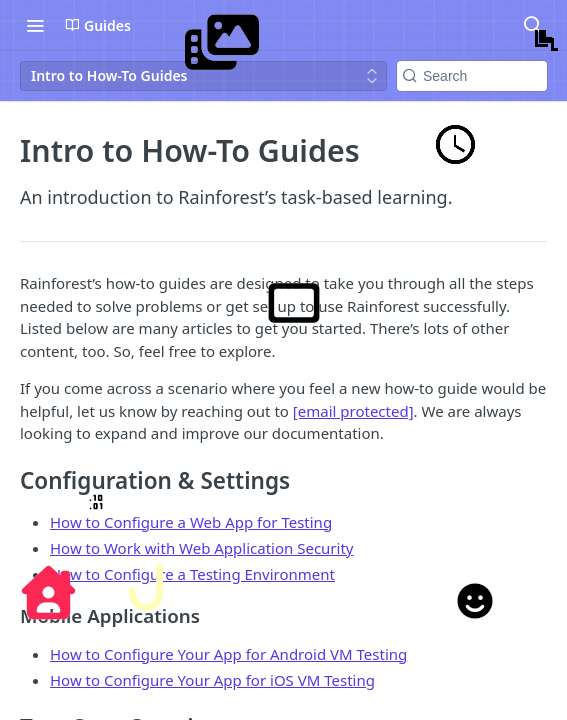 The image size is (567, 720). Describe the element at coordinates (222, 44) in the screenshot. I see `access photo and video gallery` at that location.